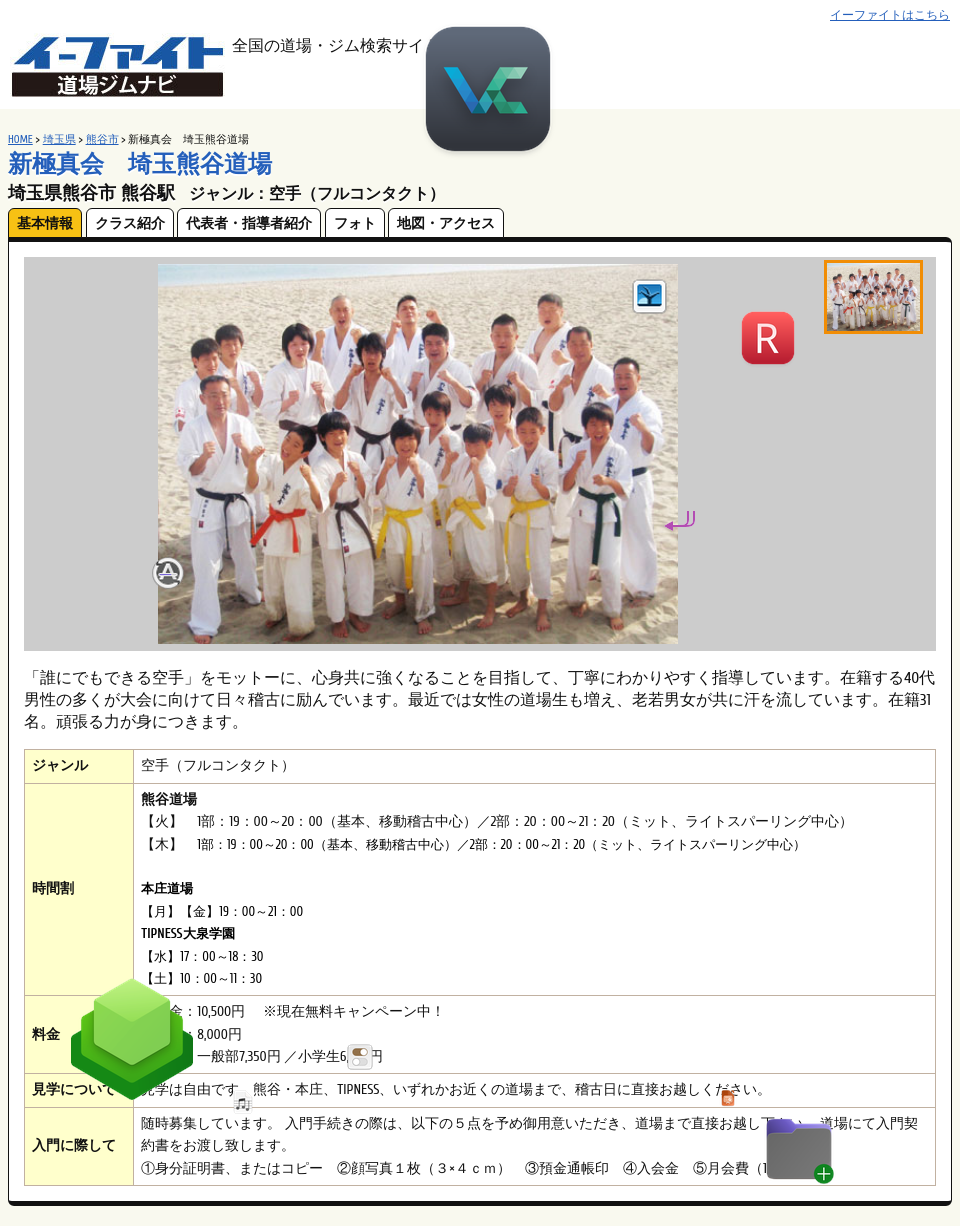 Image resolution: width=960 pixels, height=1226 pixels. What do you see at coordinates (360, 1057) in the screenshot?
I see `open system settings or preferences` at bounding box center [360, 1057].